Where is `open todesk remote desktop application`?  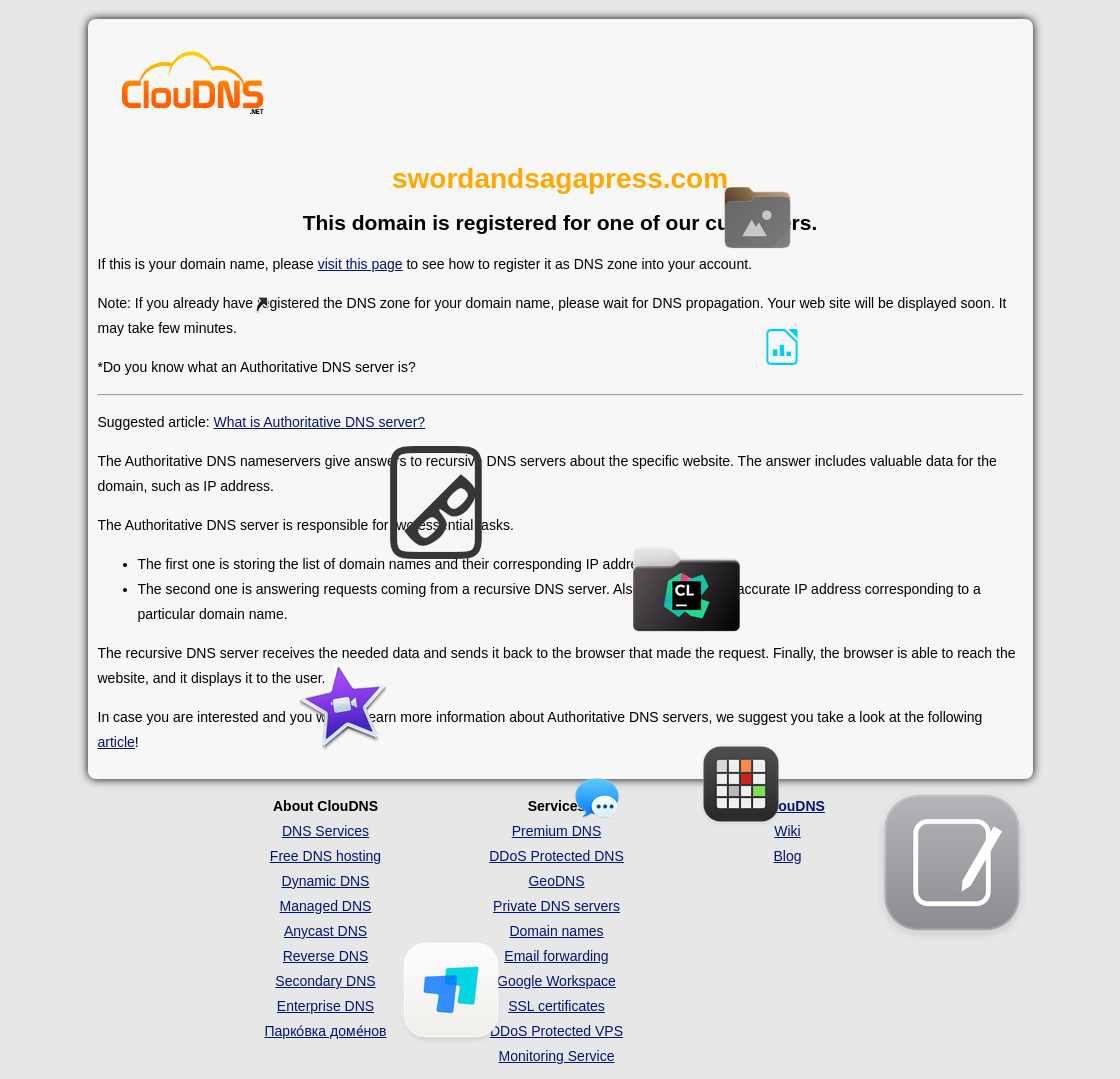
open todesk remote desktop application is located at coordinates (451, 990).